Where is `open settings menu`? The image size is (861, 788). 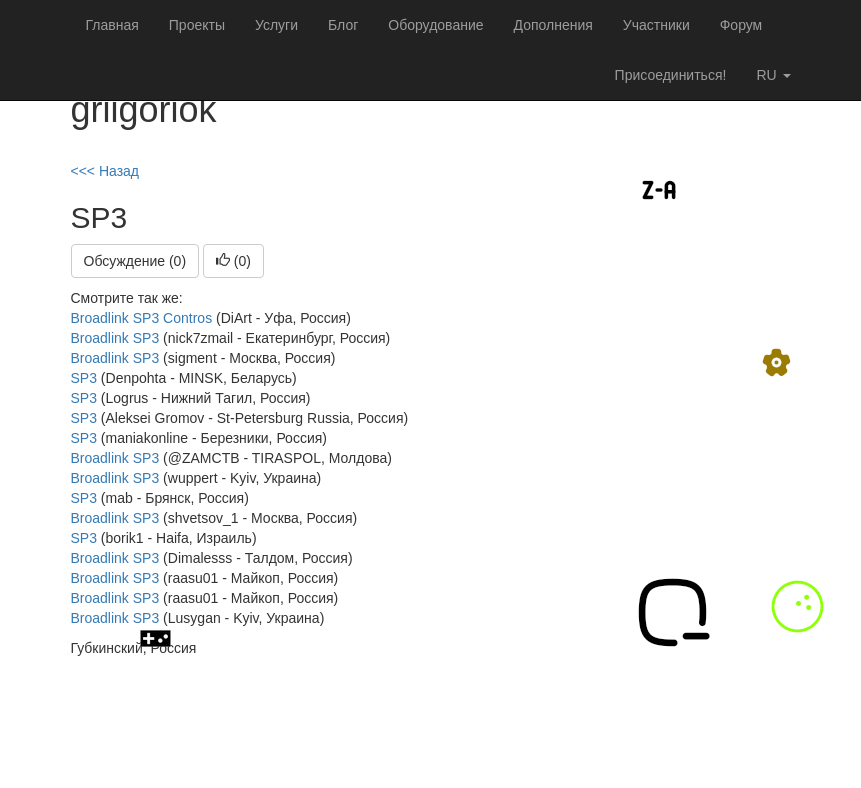 open settings menu is located at coordinates (776, 362).